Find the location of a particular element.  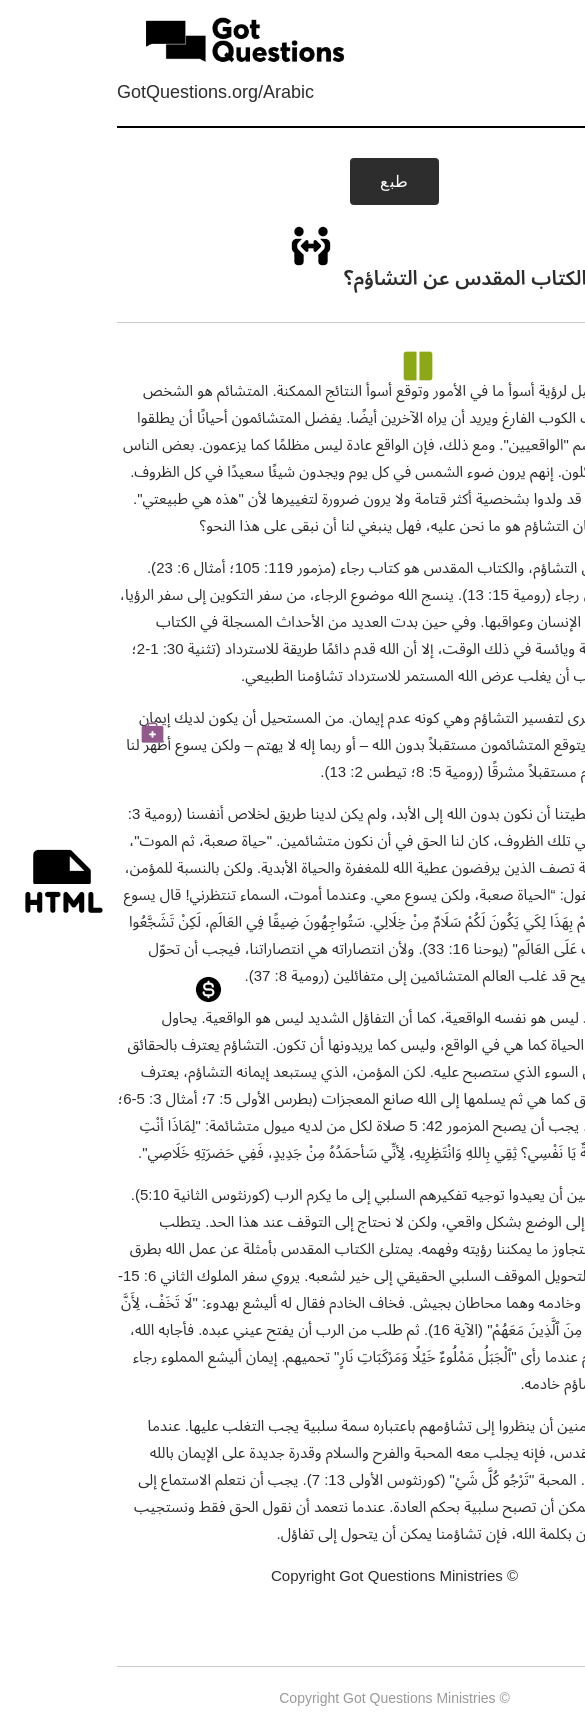

access medical or health resources is located at coordinates (152, 733).